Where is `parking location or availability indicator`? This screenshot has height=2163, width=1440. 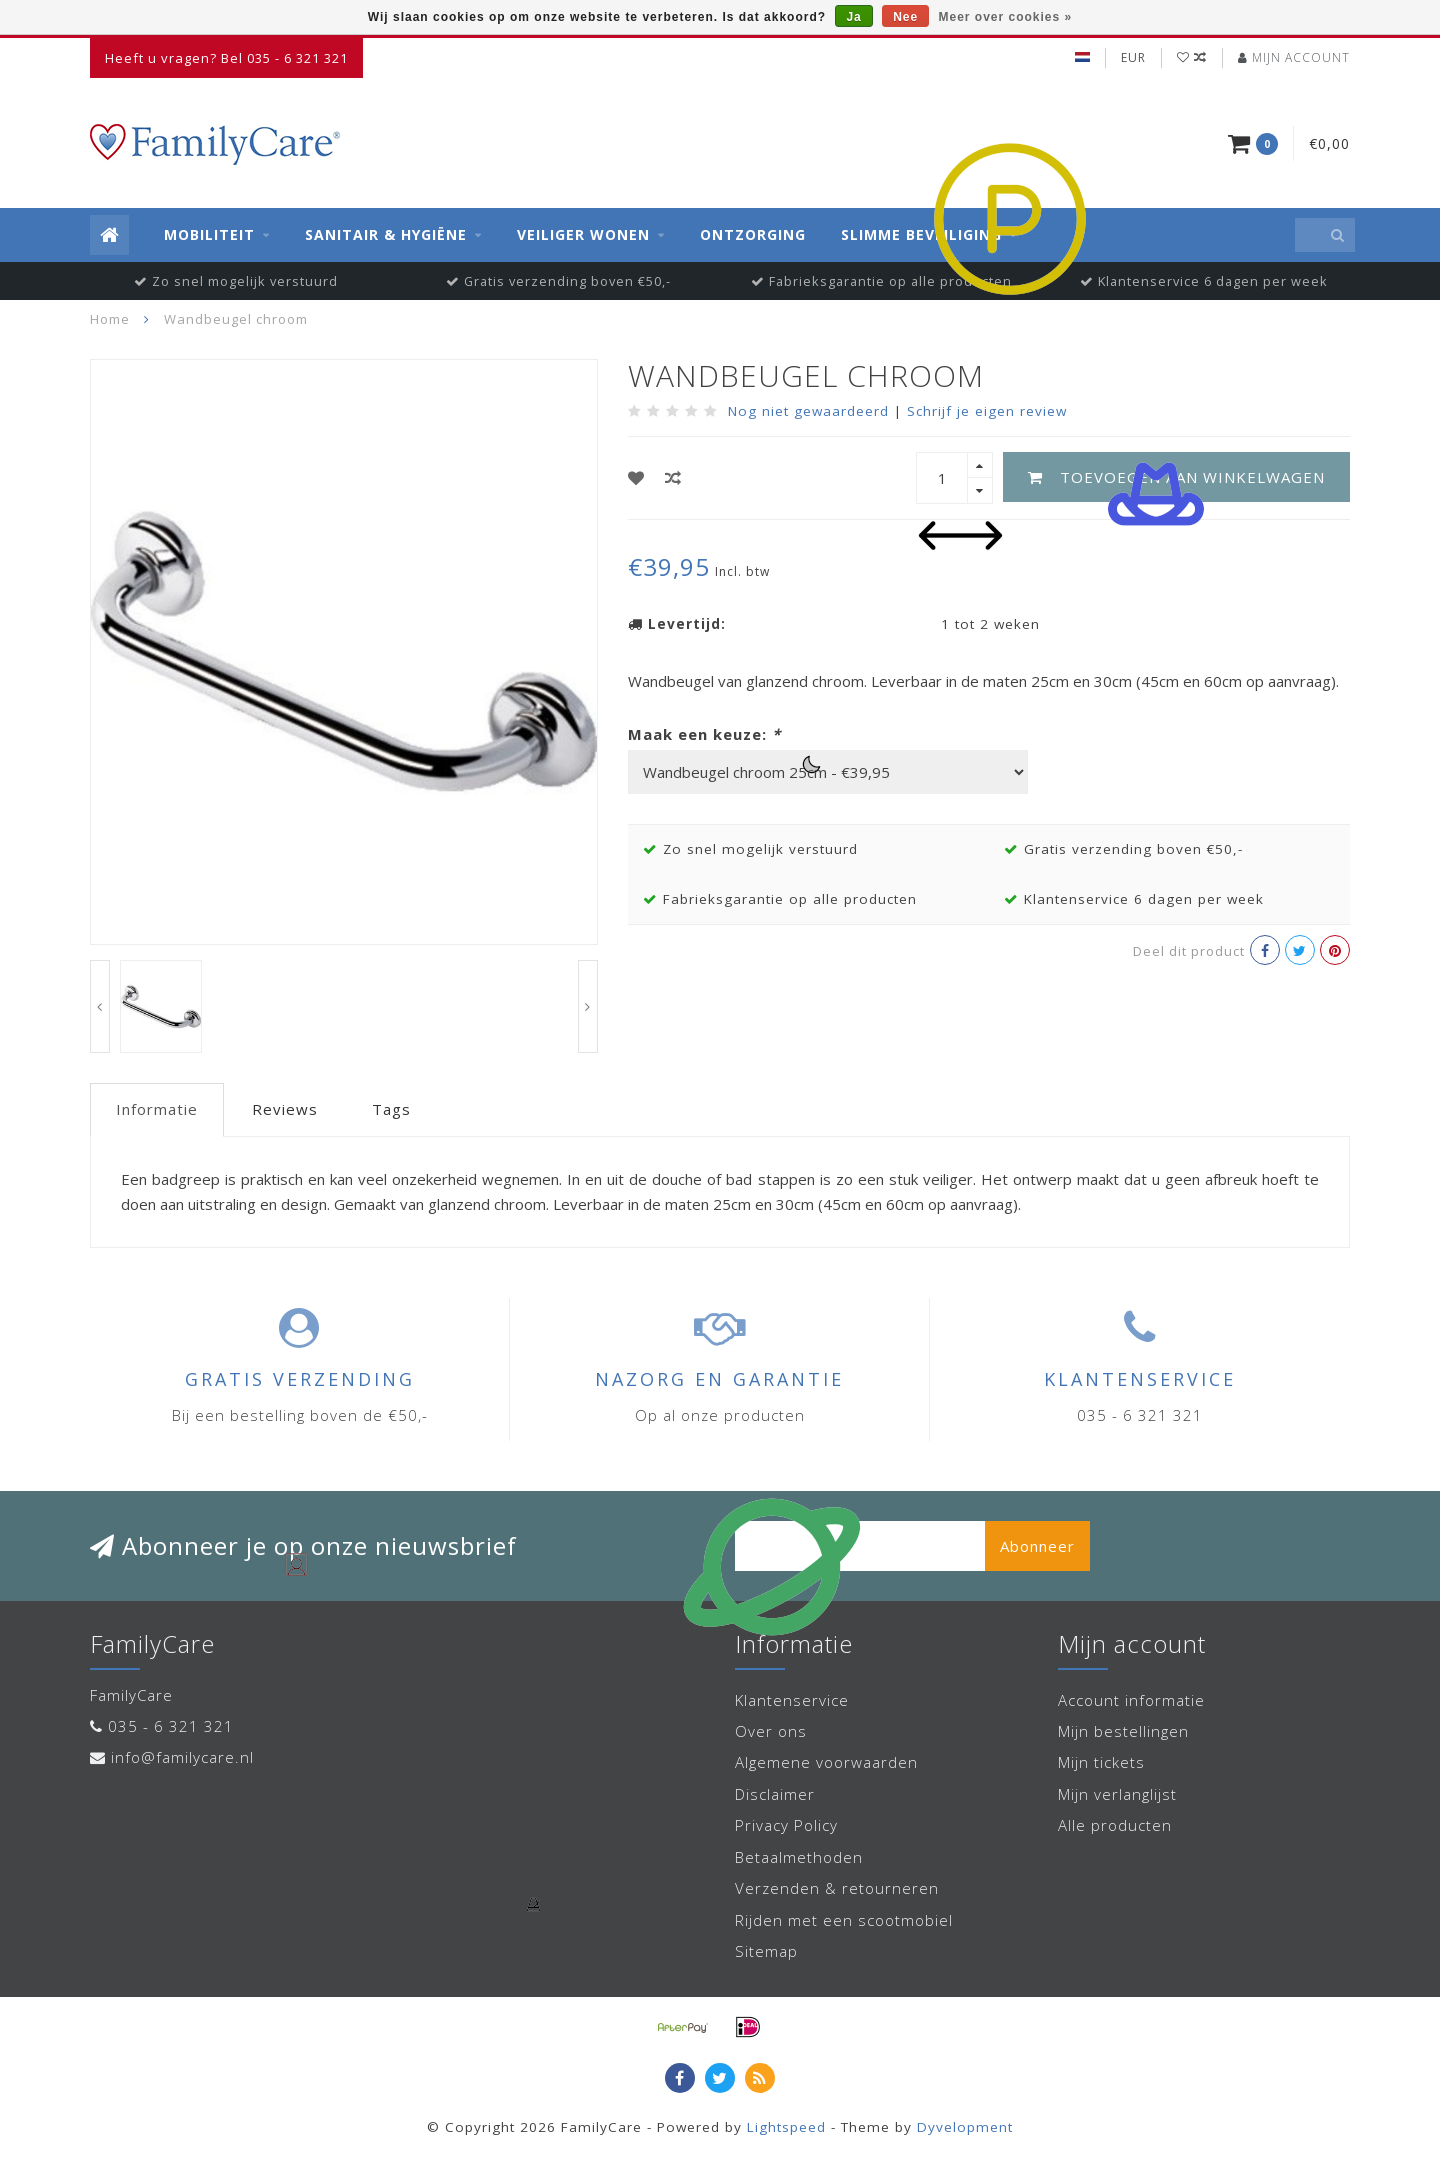 parking location or availability indicator is located at coordinates (1010, 219).